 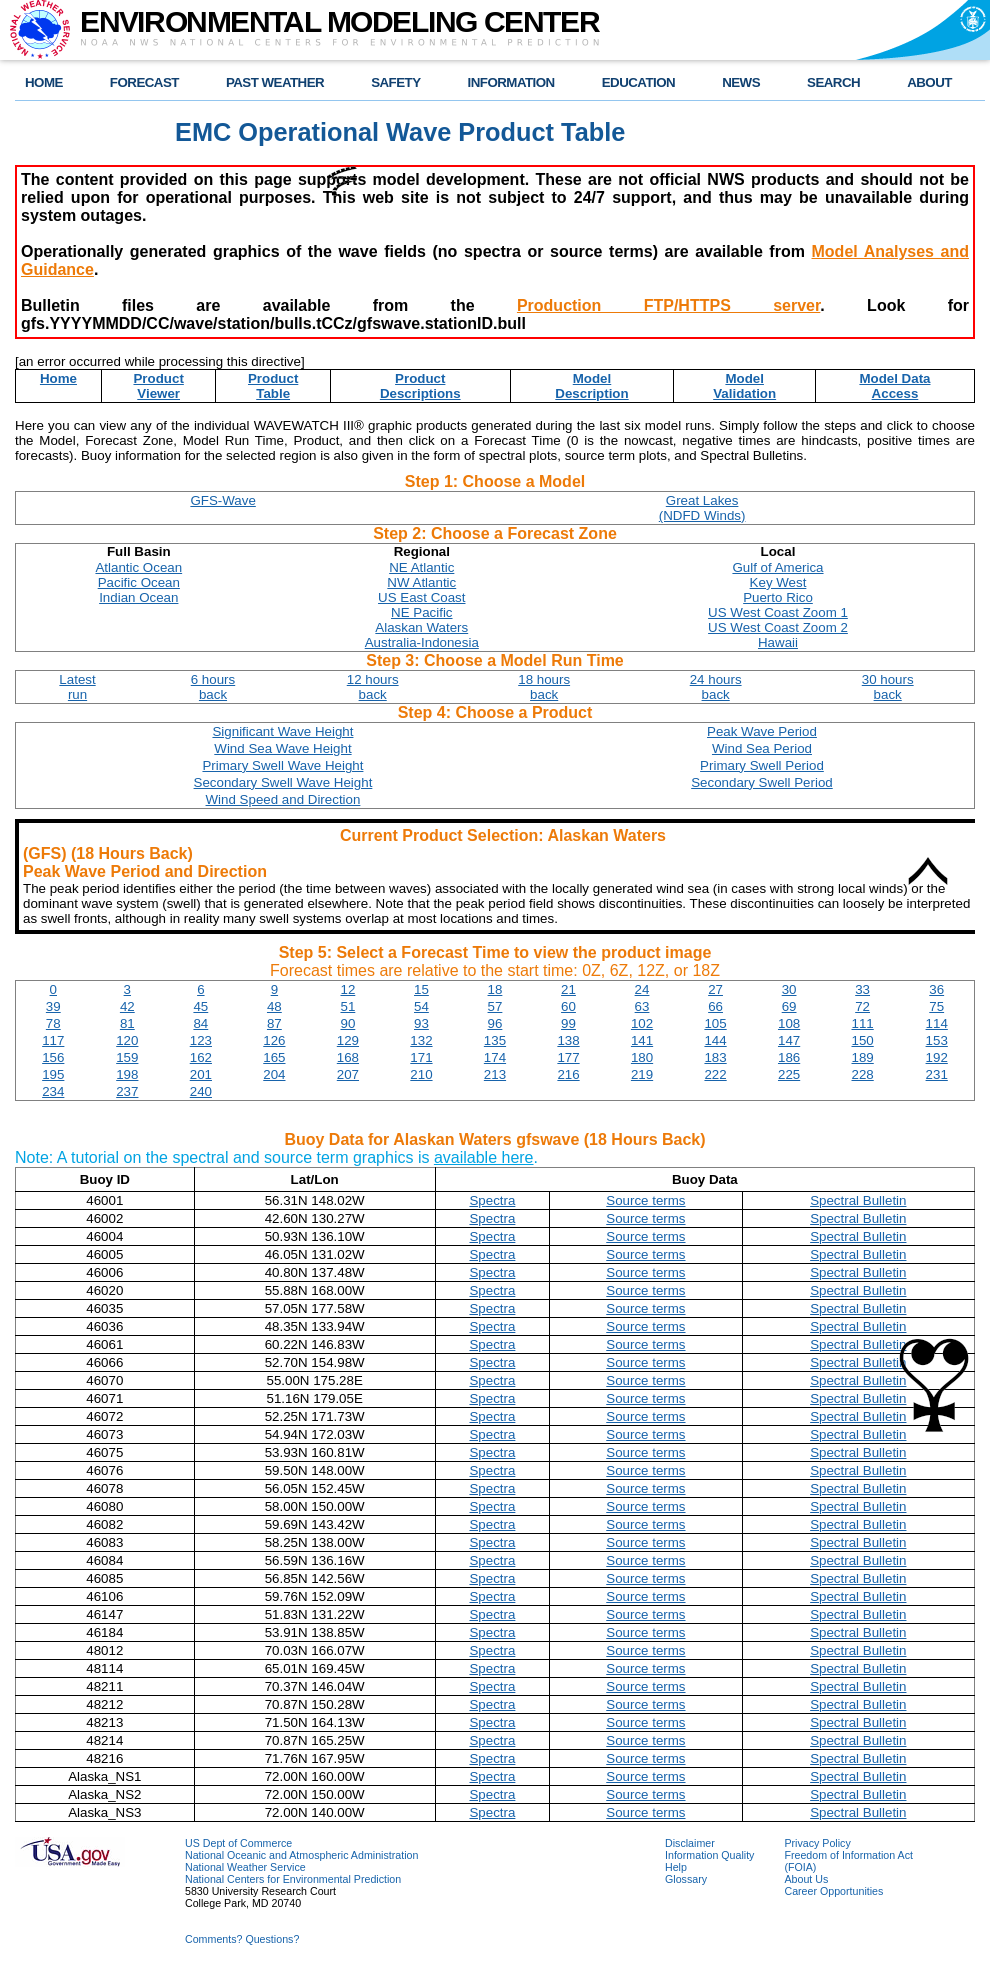 What do you see at coordinates (928, 871) in the screenshot?
I see `indicates lowest military rank (private)` at bounding box center [928, 871].